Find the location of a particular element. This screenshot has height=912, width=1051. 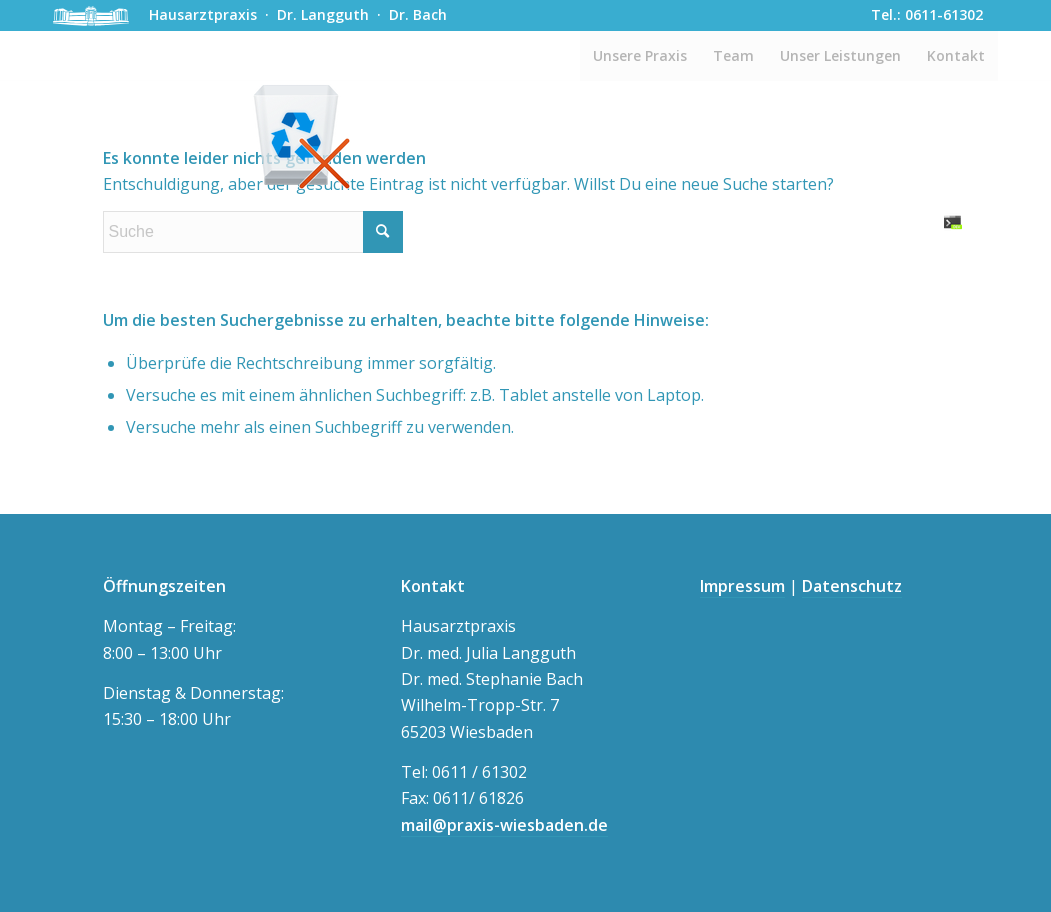

open the developer terminal application is located at coordinates (953, 222).